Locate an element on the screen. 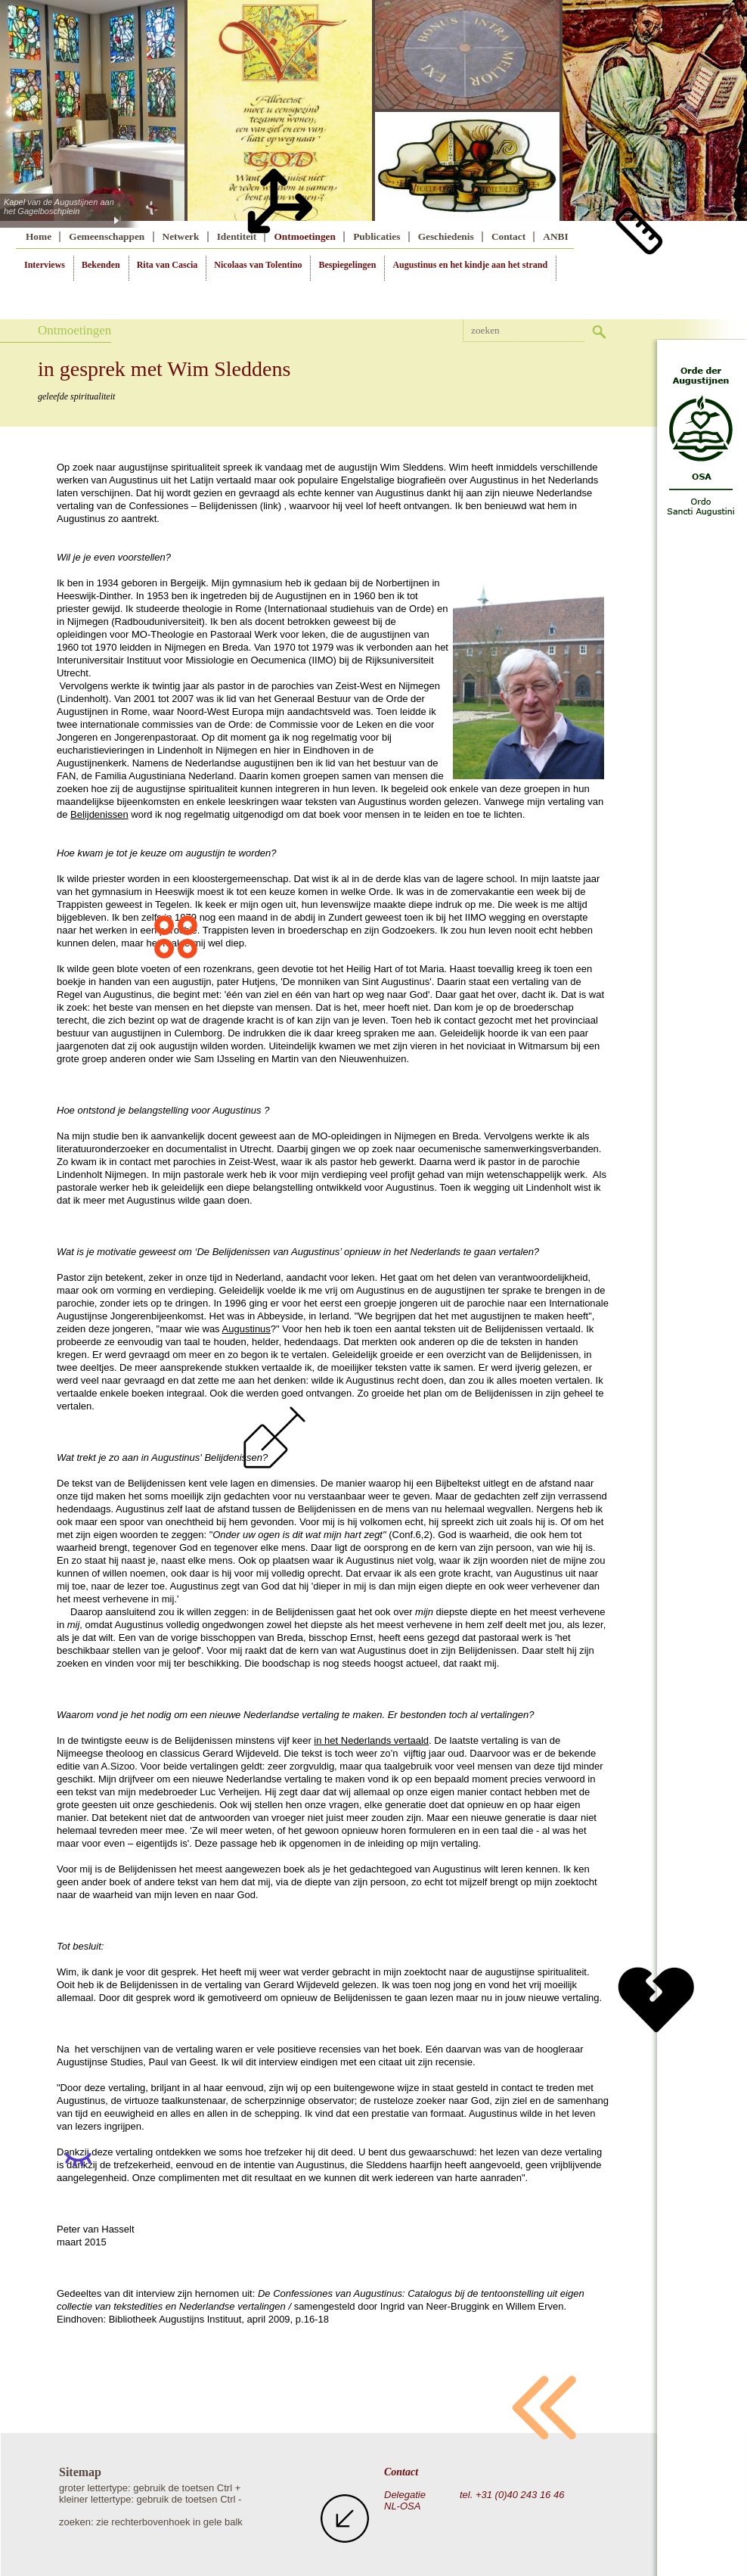 The image size is (747, 2576). access measurement tools is located at coordinates (639, 231).